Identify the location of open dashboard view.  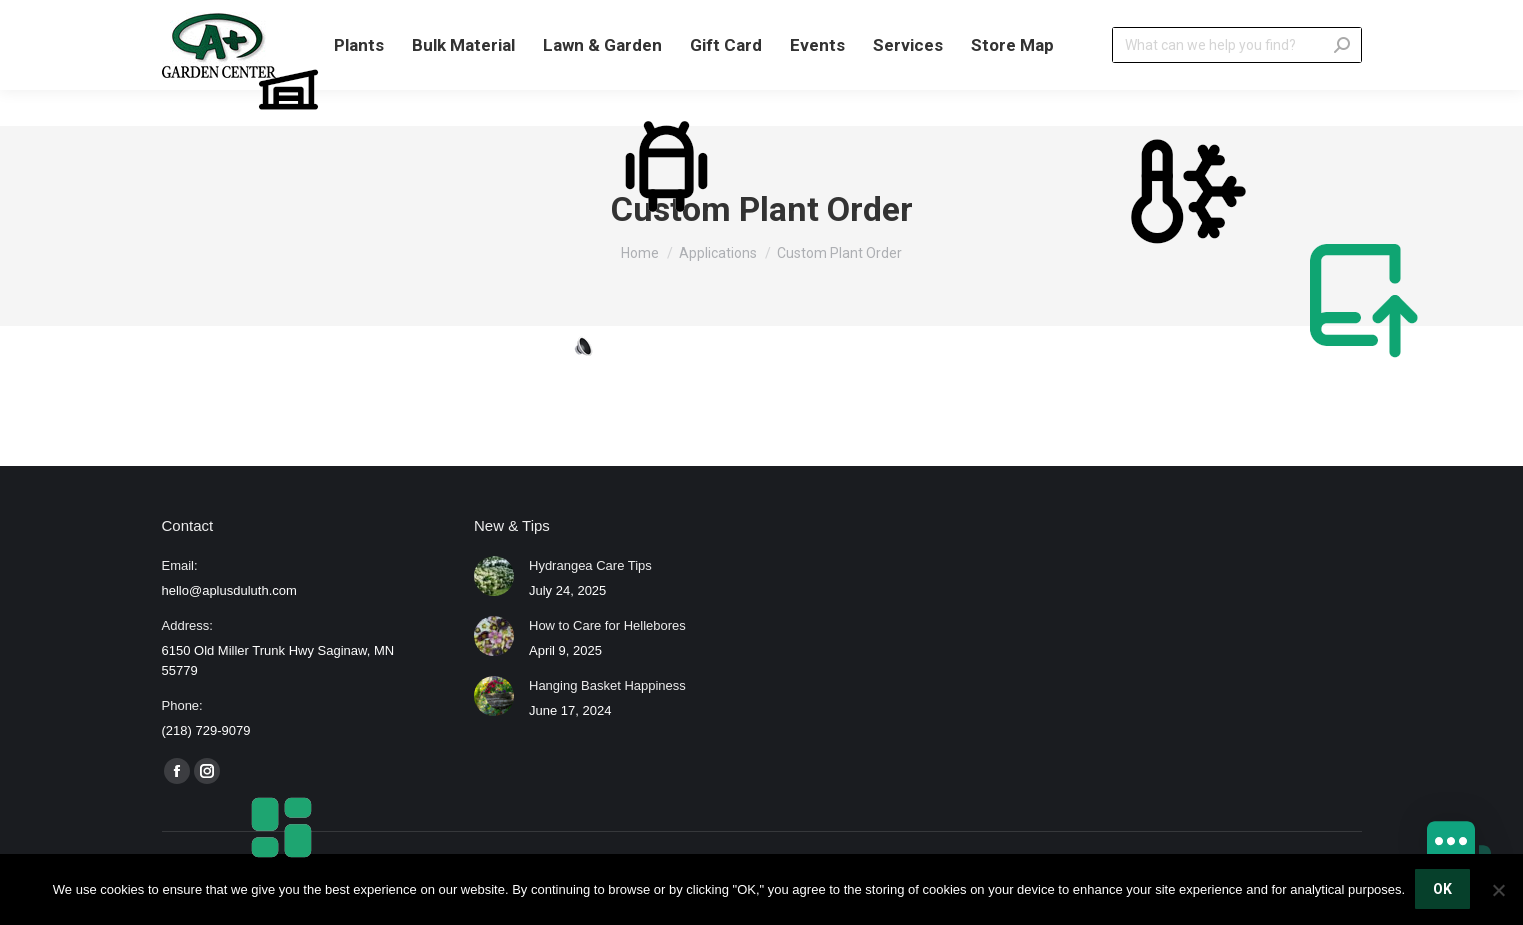
(281, 827).